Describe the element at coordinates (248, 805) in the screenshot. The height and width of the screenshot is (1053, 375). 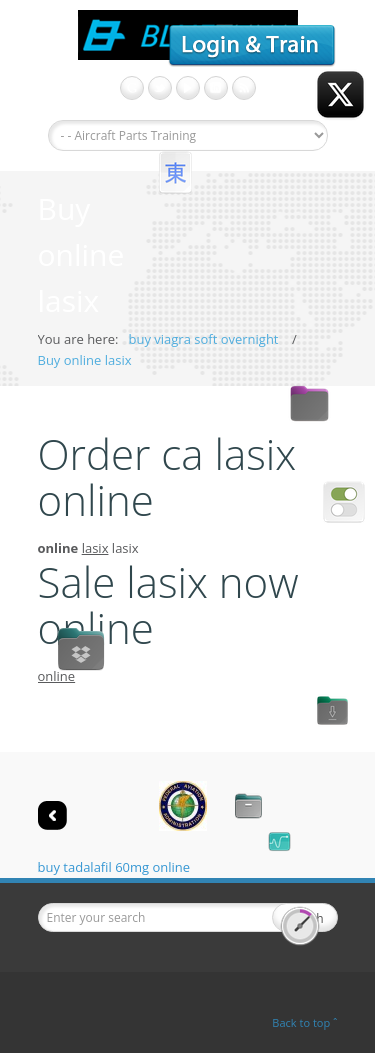
I see `open the file manager application` at that location.